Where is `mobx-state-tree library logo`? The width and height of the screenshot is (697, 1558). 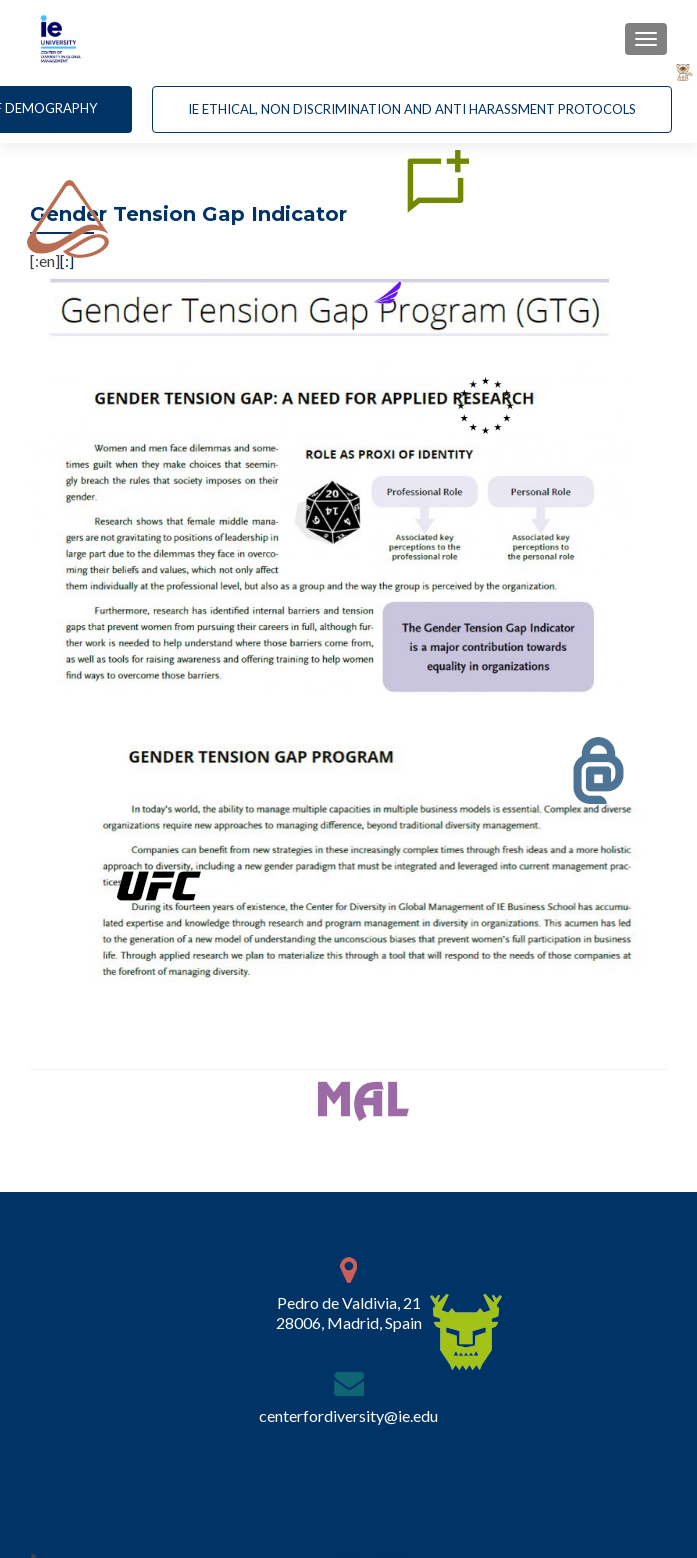 mobx-state-tree library logo is located at coordinates (68, 219).